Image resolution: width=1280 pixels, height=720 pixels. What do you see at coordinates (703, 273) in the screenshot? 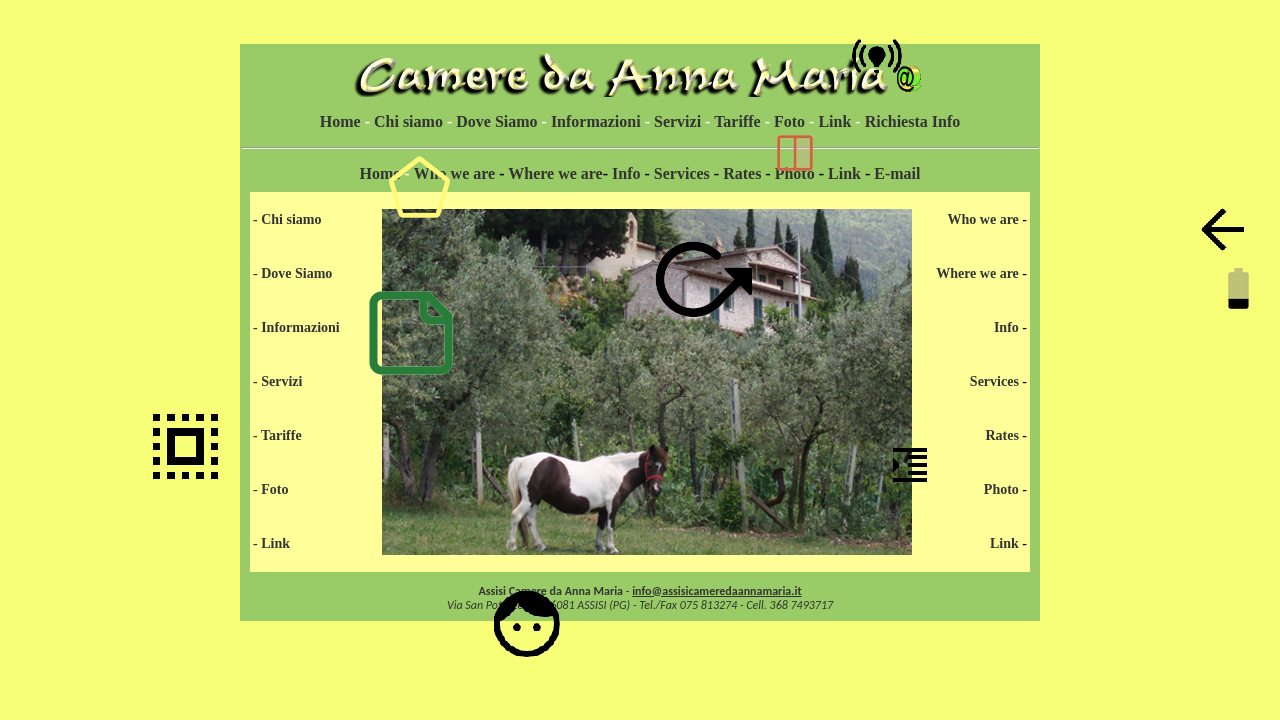
I see `repeat or loop an action` at bounding box center [703, 273].